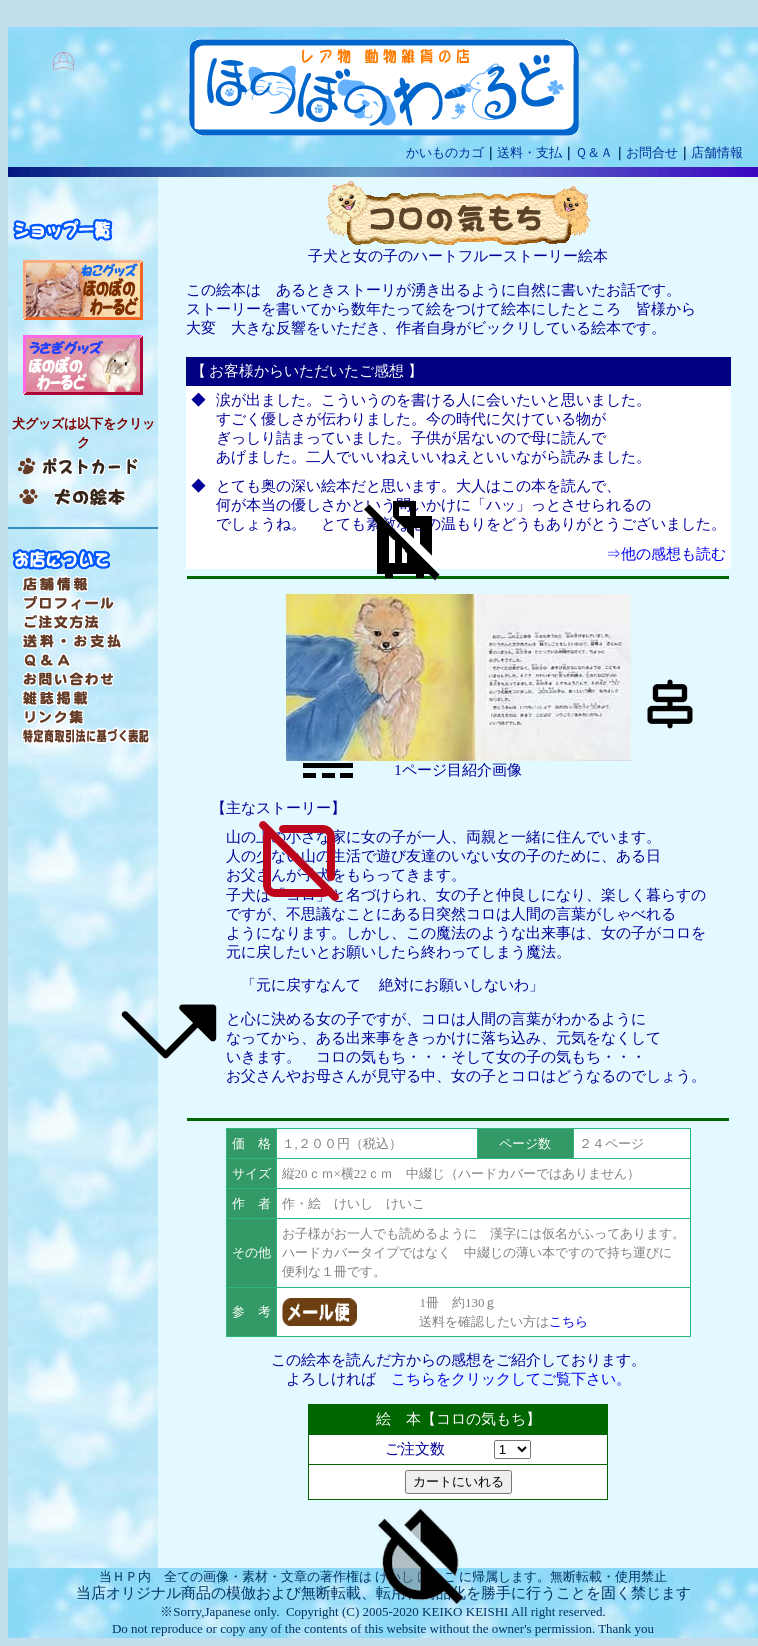 Image resolution: width=758 pixels, height=1646 pixels. I want to click on hardware power input or connector port, so click(329, 770).